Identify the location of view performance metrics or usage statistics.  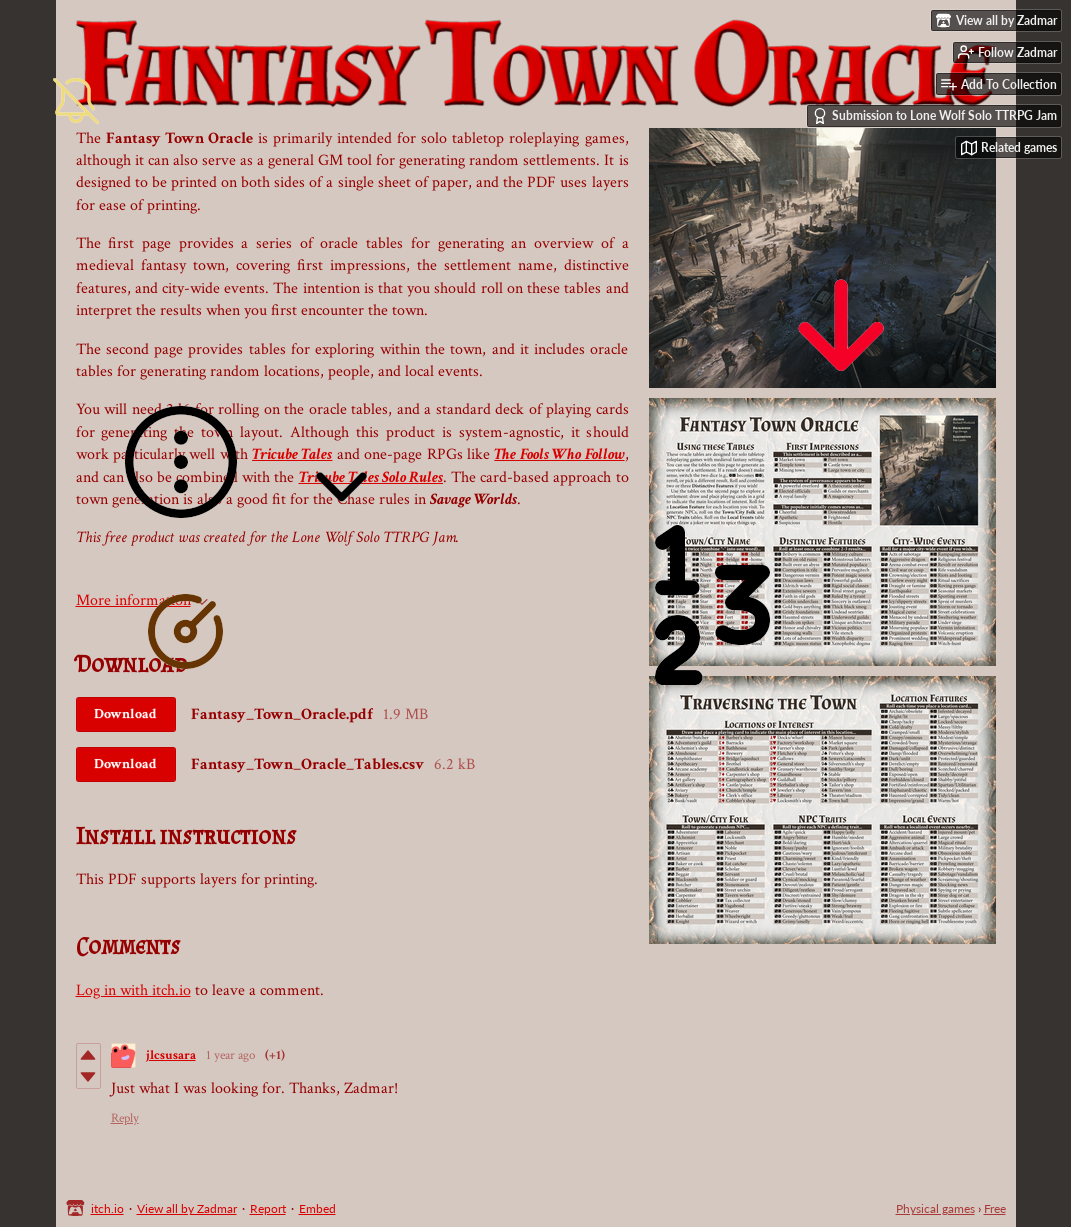
(185, 631).